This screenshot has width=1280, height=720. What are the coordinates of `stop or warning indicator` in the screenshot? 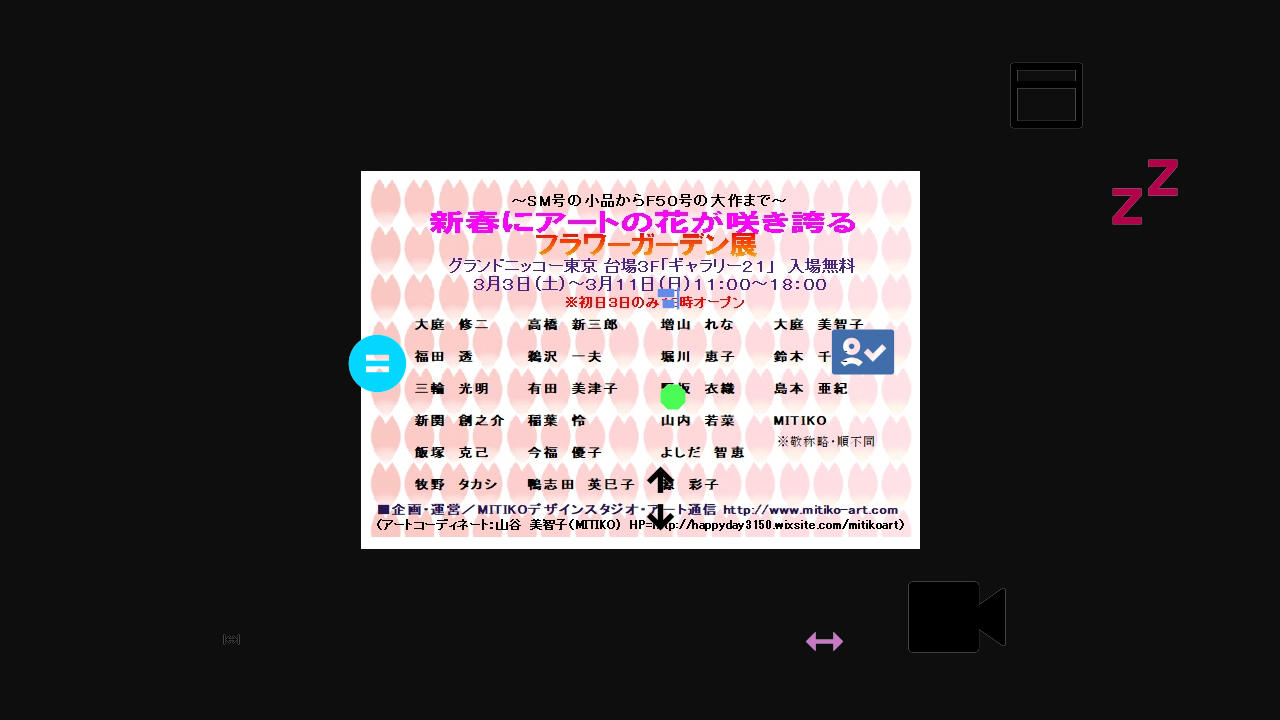 It's located at (673, 397).